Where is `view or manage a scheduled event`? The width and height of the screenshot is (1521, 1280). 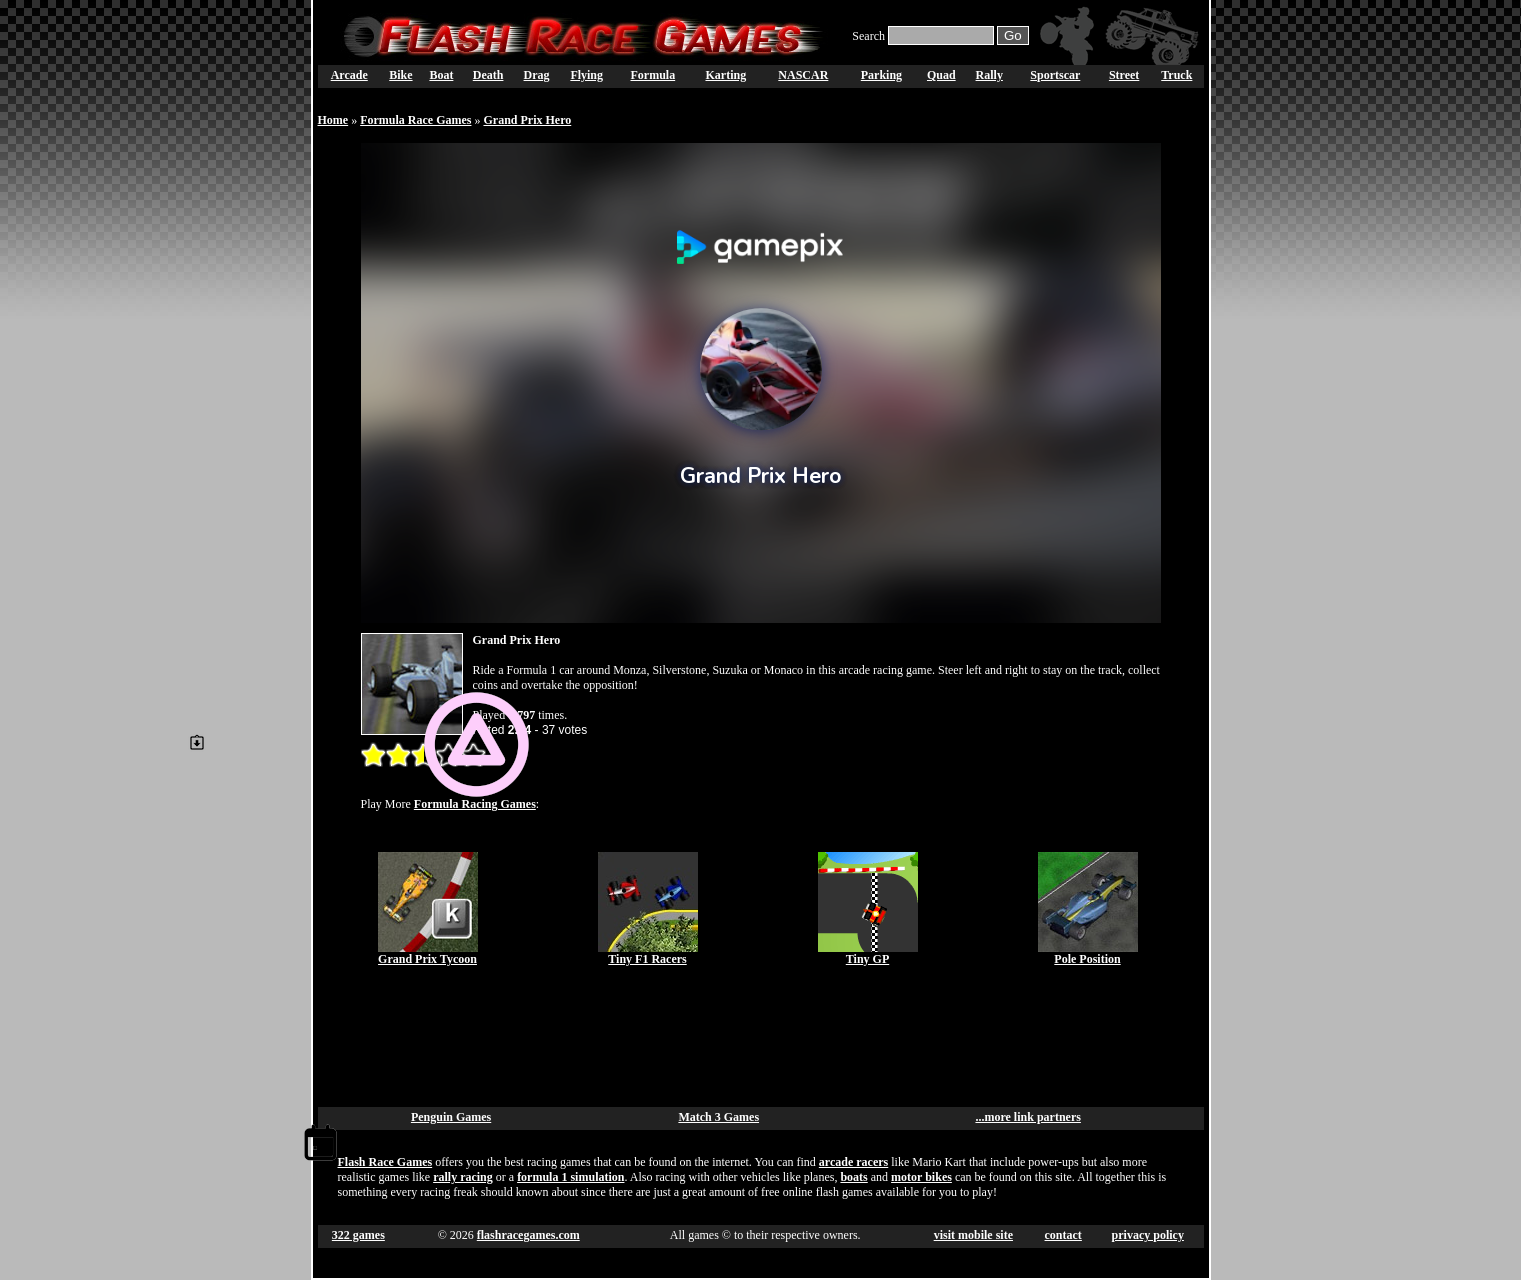 view or manage a scheduled event is located at coordinates (320, 1142).